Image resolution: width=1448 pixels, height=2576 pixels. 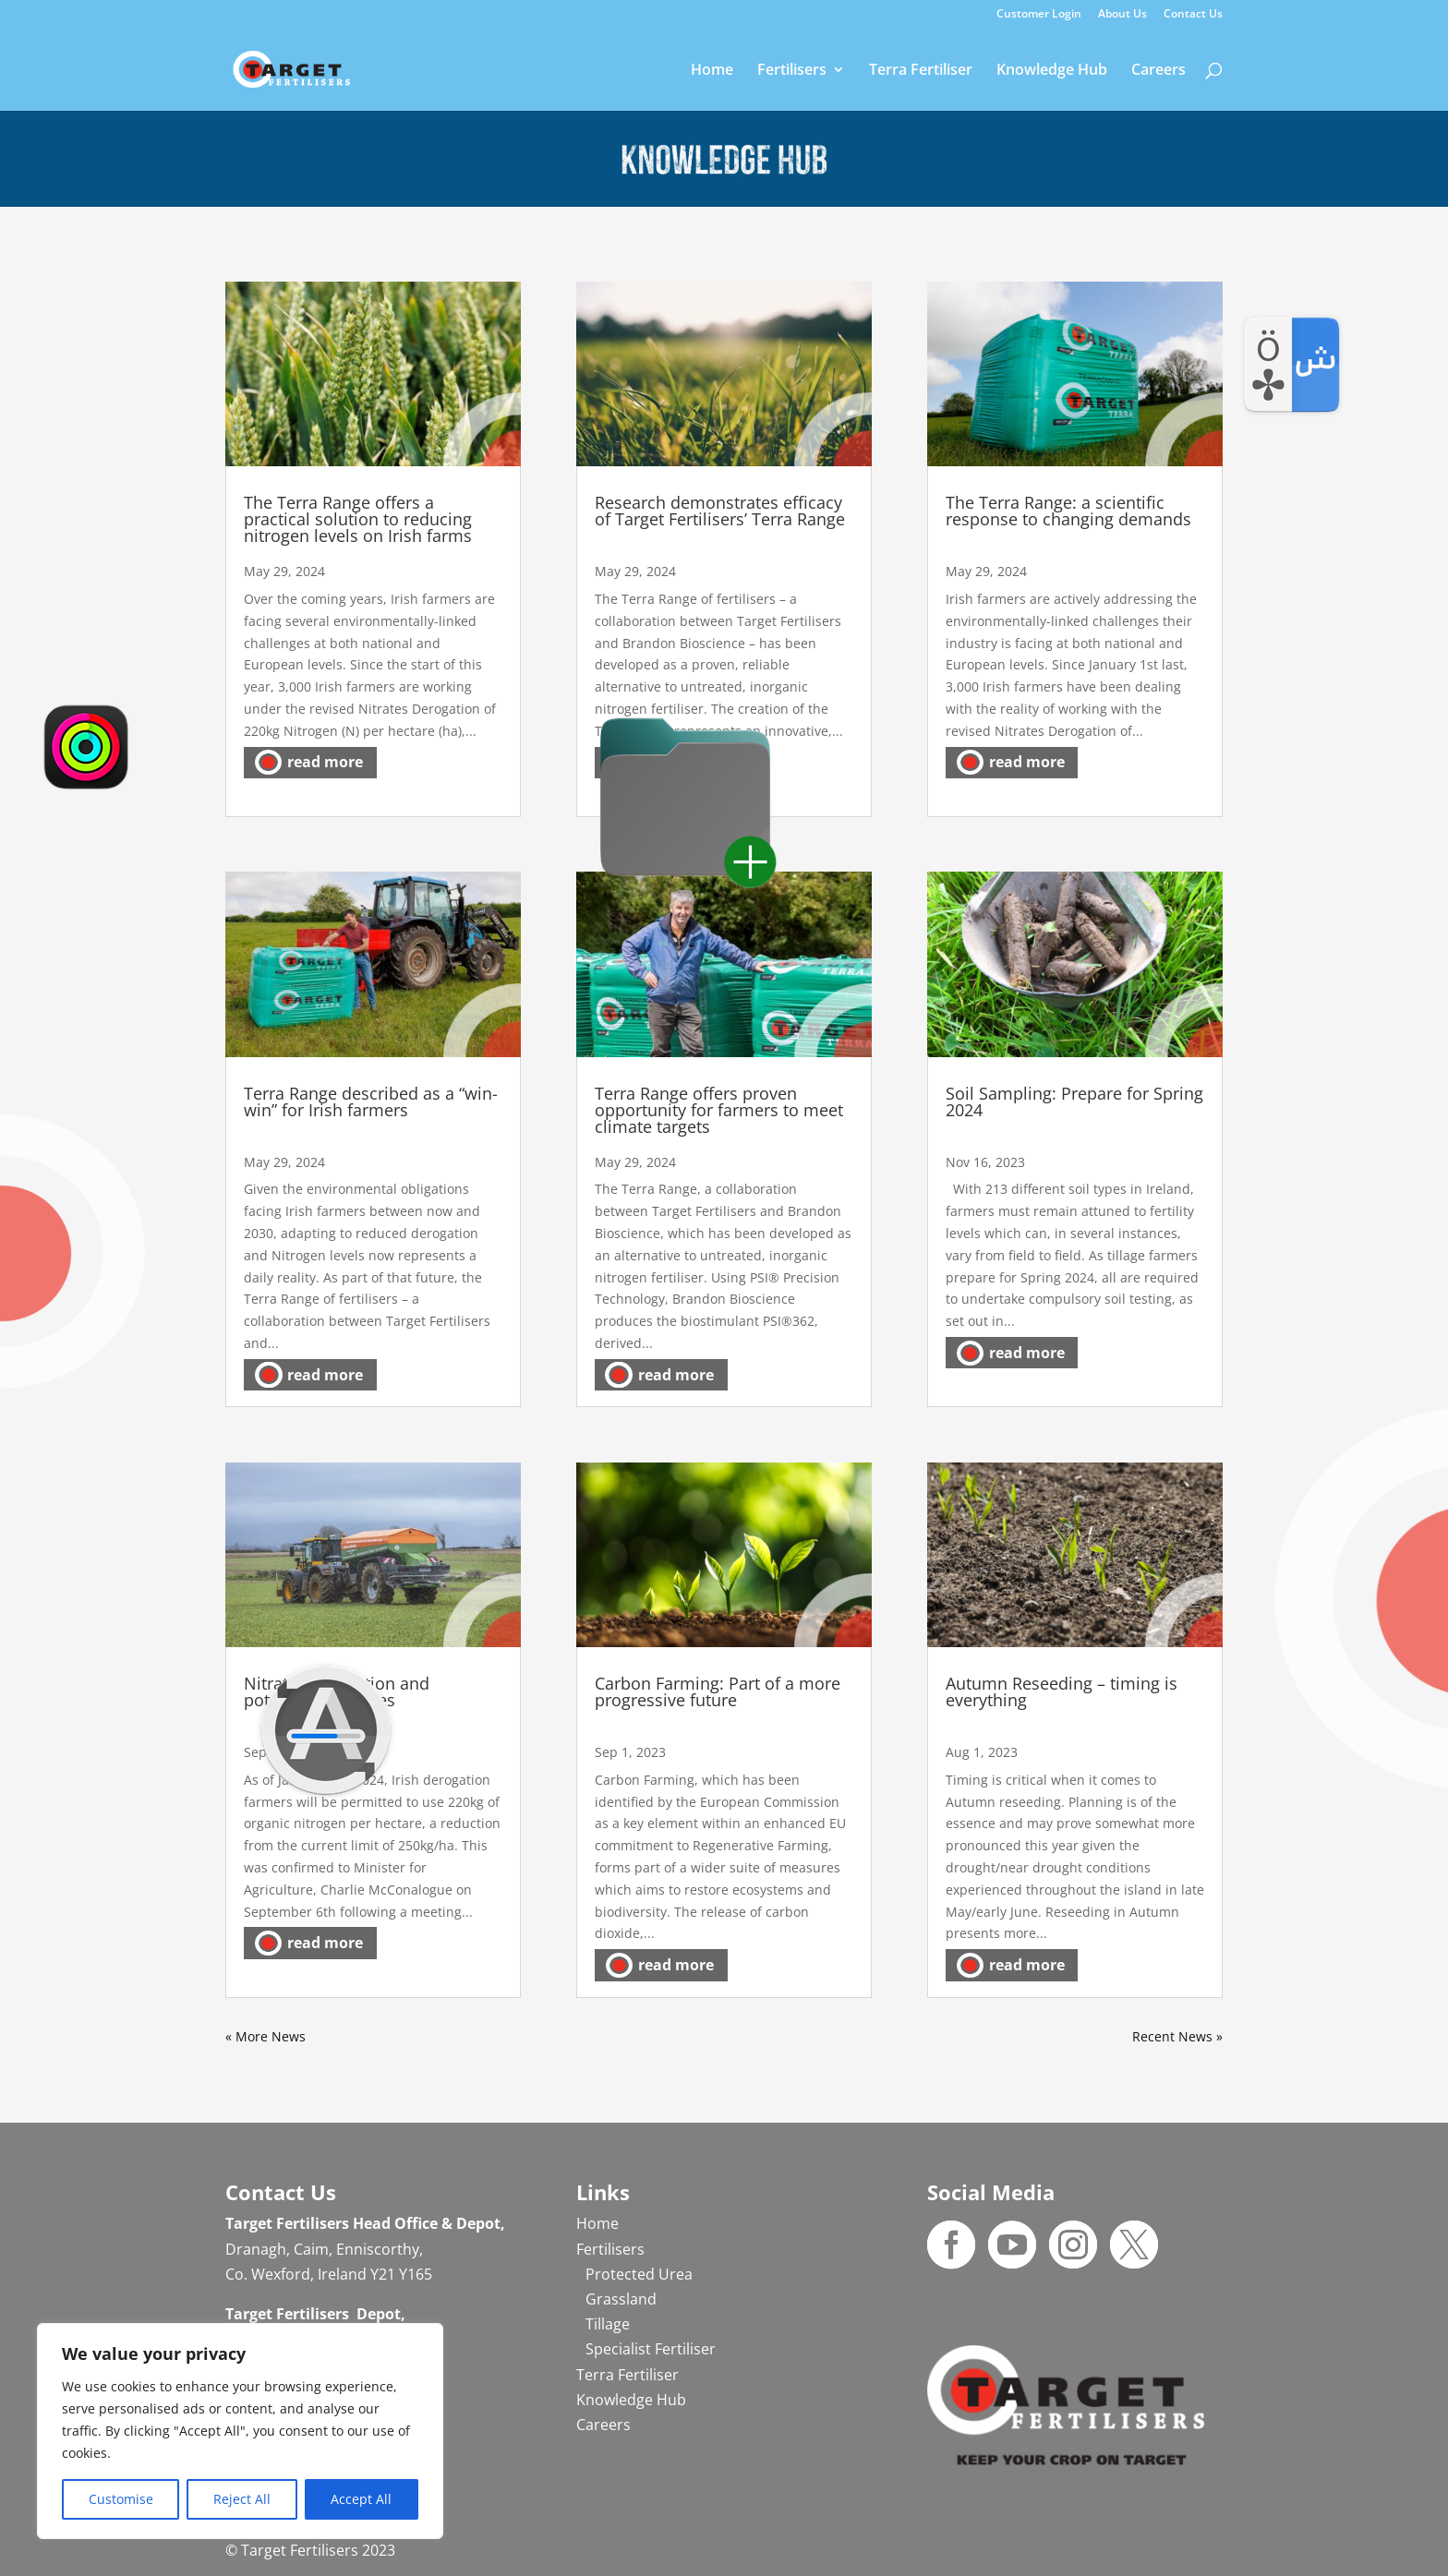 What do you see at coordinates (685, 797) in the screenshot?
I see `create a new folder` at bounding box center [685, 797].